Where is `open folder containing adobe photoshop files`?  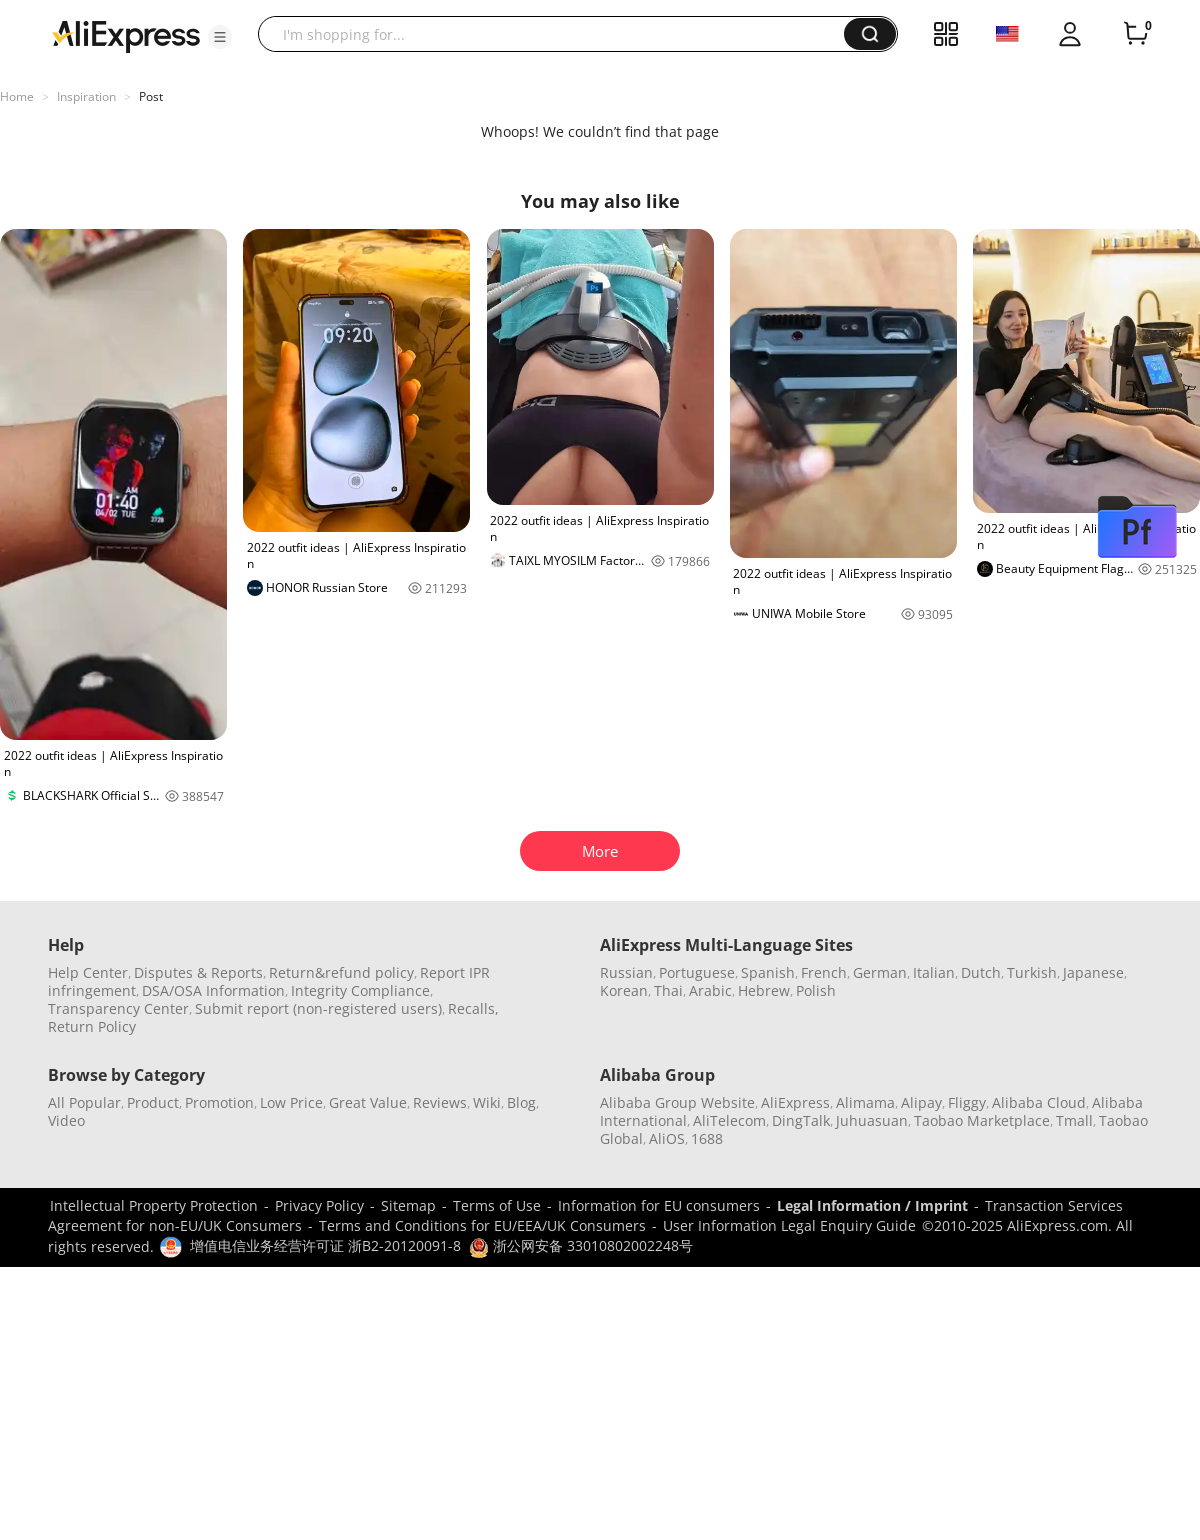
open folder containing adobe photoshop files is located at coordinates (594, 287).